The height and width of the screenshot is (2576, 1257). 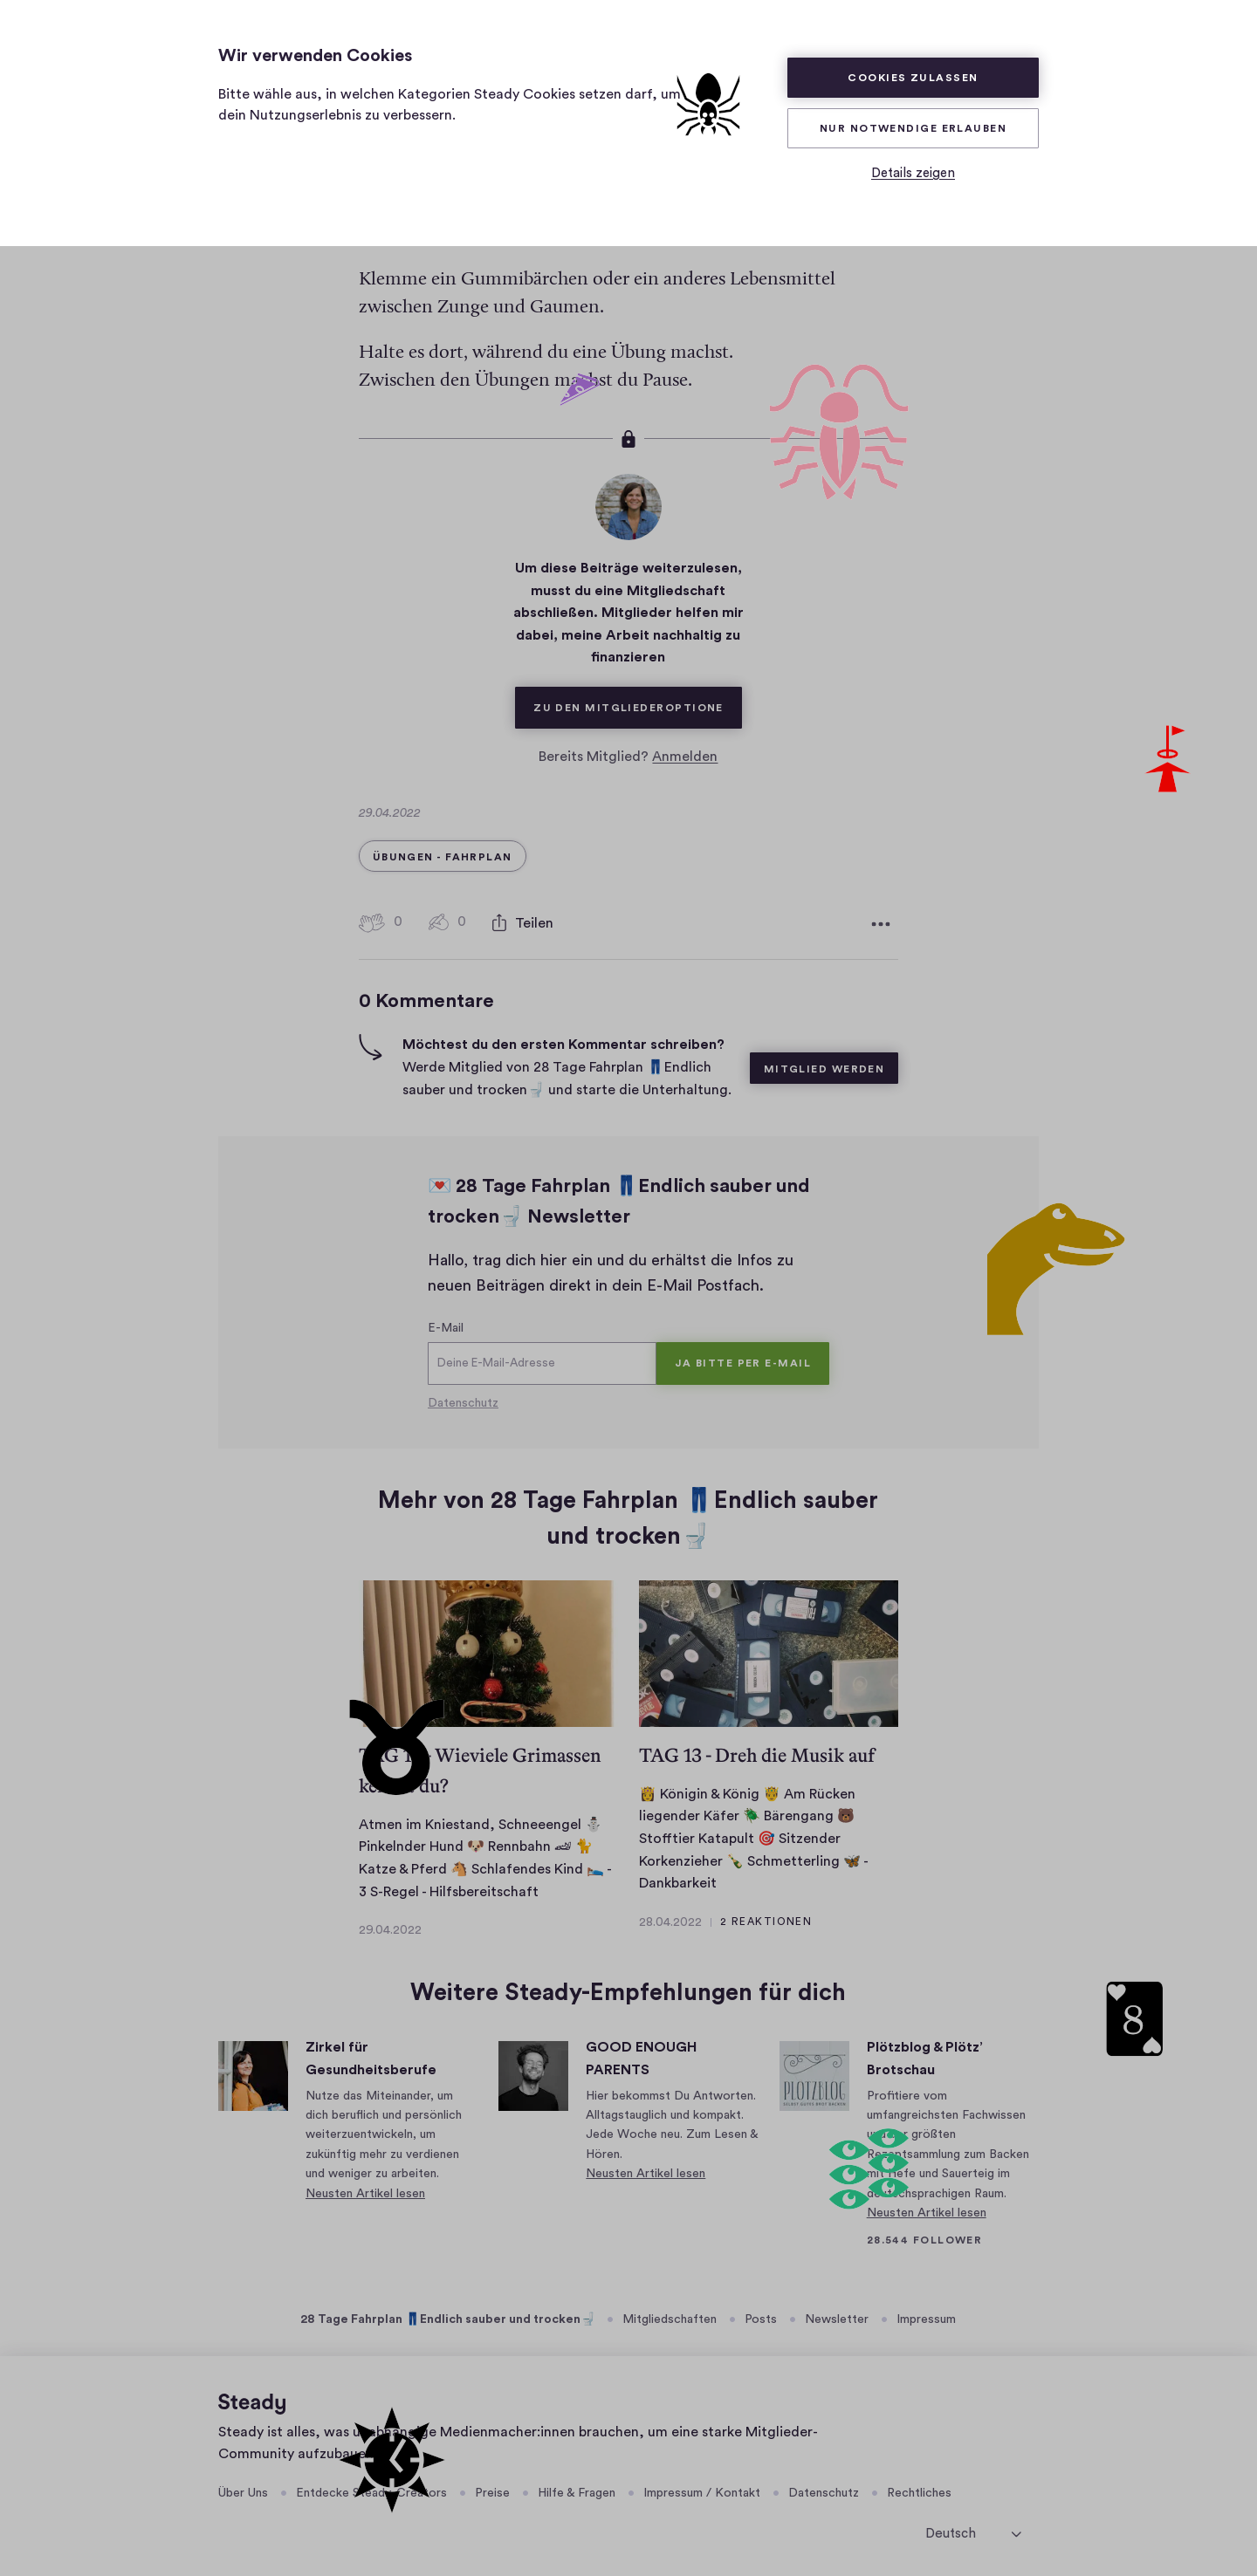 What do you see at coordinates (579, 388) in the screenshot?
I see `order food or access food delivery services` at bounding box center [579, 388].